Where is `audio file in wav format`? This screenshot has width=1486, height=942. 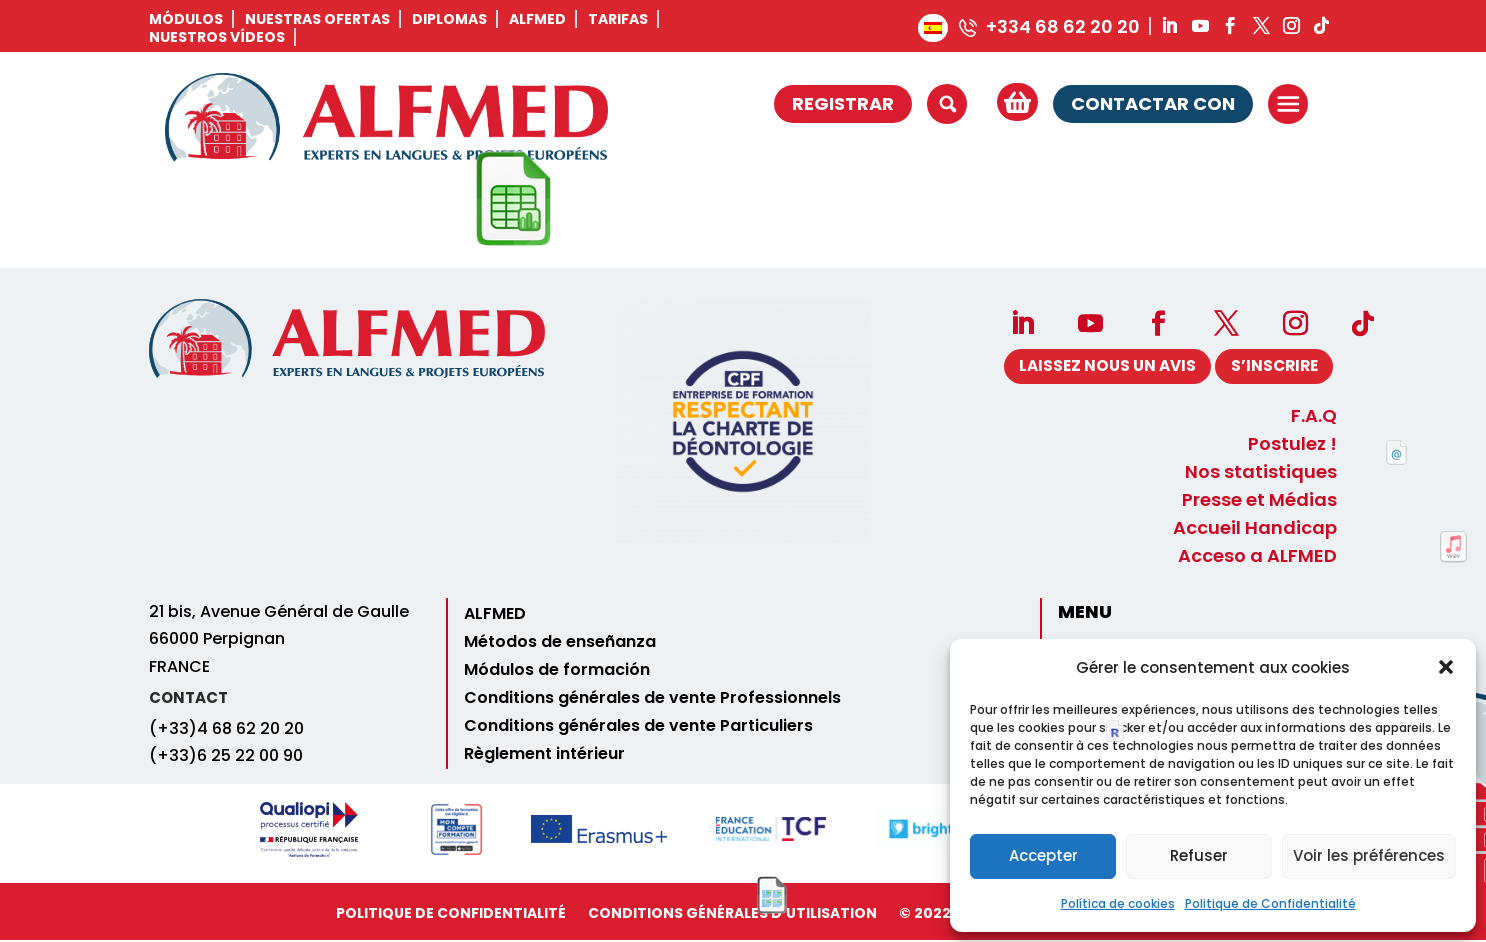 audio file in wav format is located at coordinates (1453, 546).